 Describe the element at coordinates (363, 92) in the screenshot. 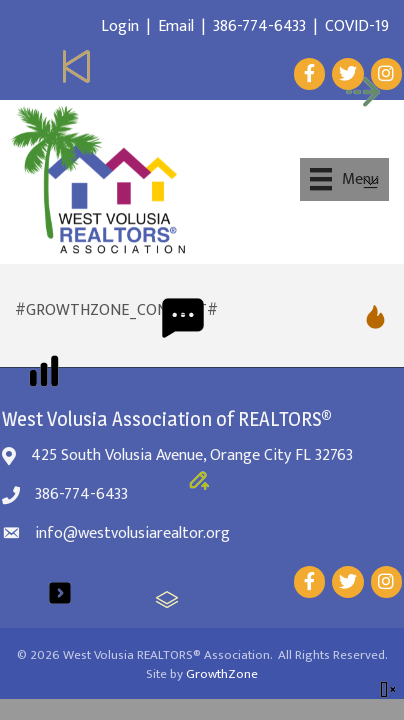

I see `continue to the next step` at that location.